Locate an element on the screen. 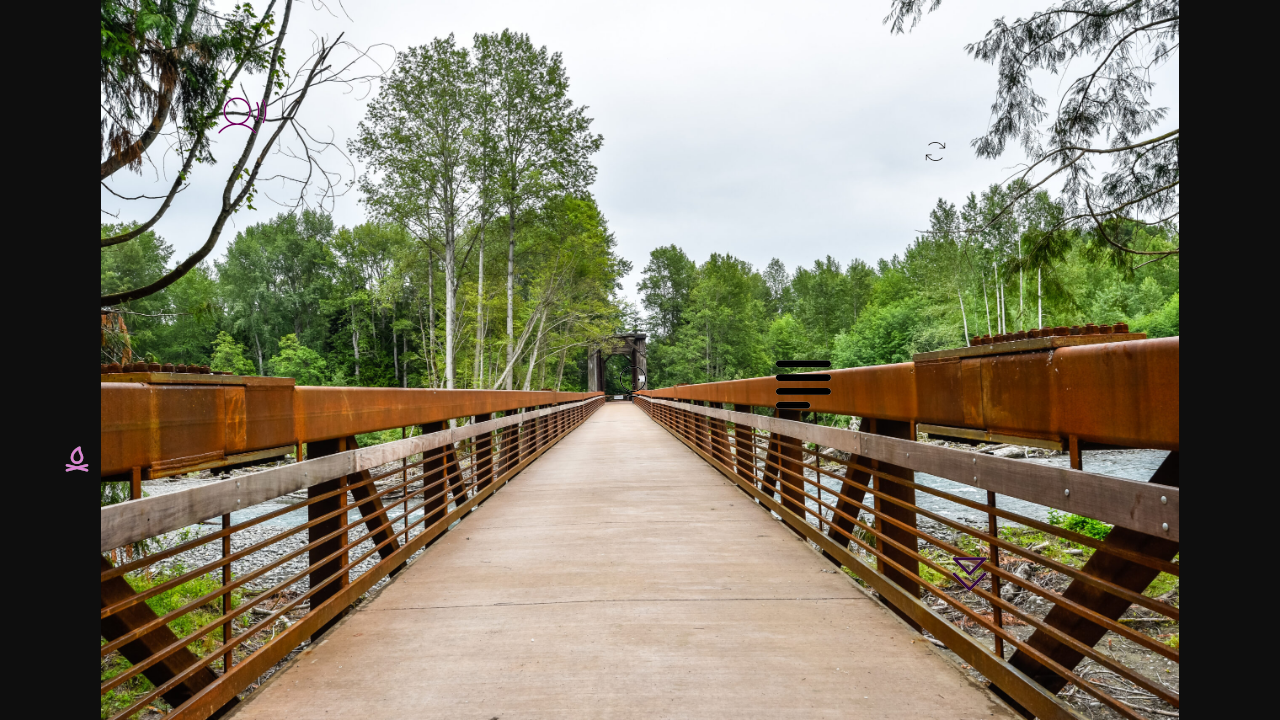 This screenshot has width=1280, height=720. user is currently speaking or broadcasting audio is located at coordinates (241, 115).